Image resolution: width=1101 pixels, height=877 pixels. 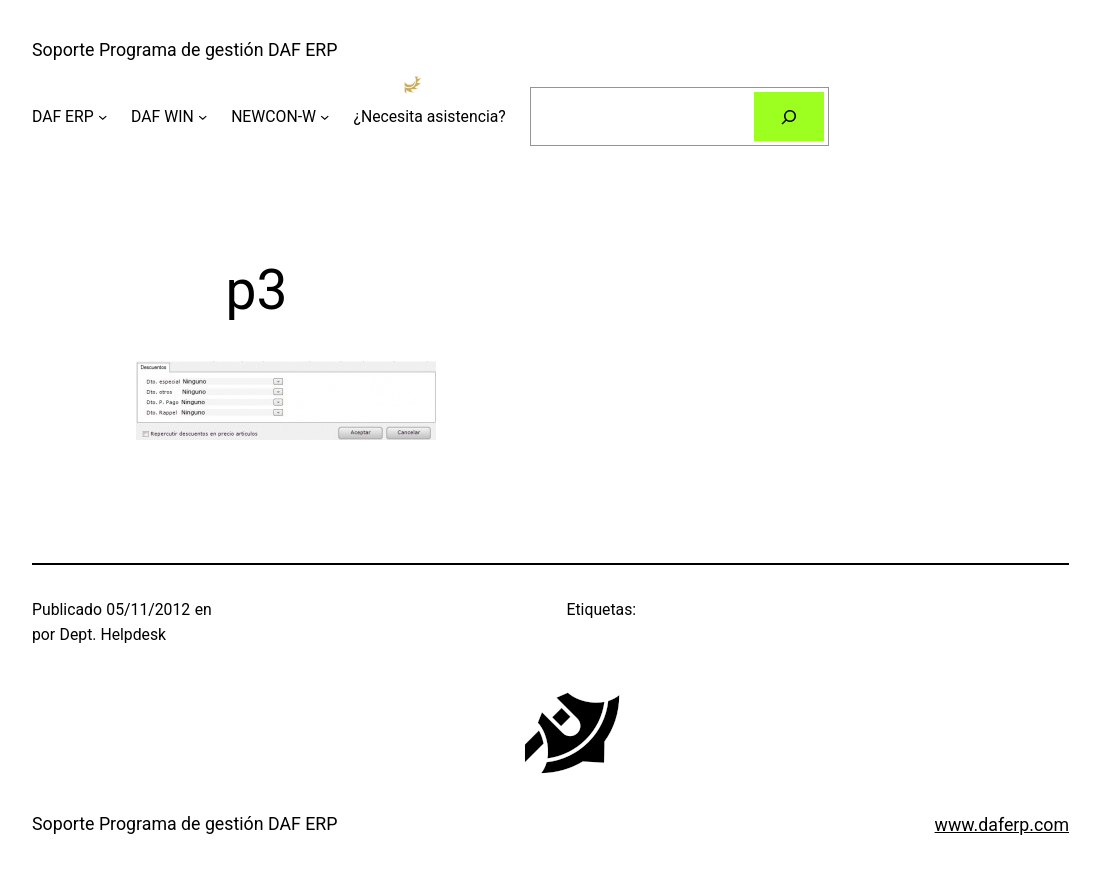 I want to click on select halberd weapon in game inventory, so click(x=572, y=738).